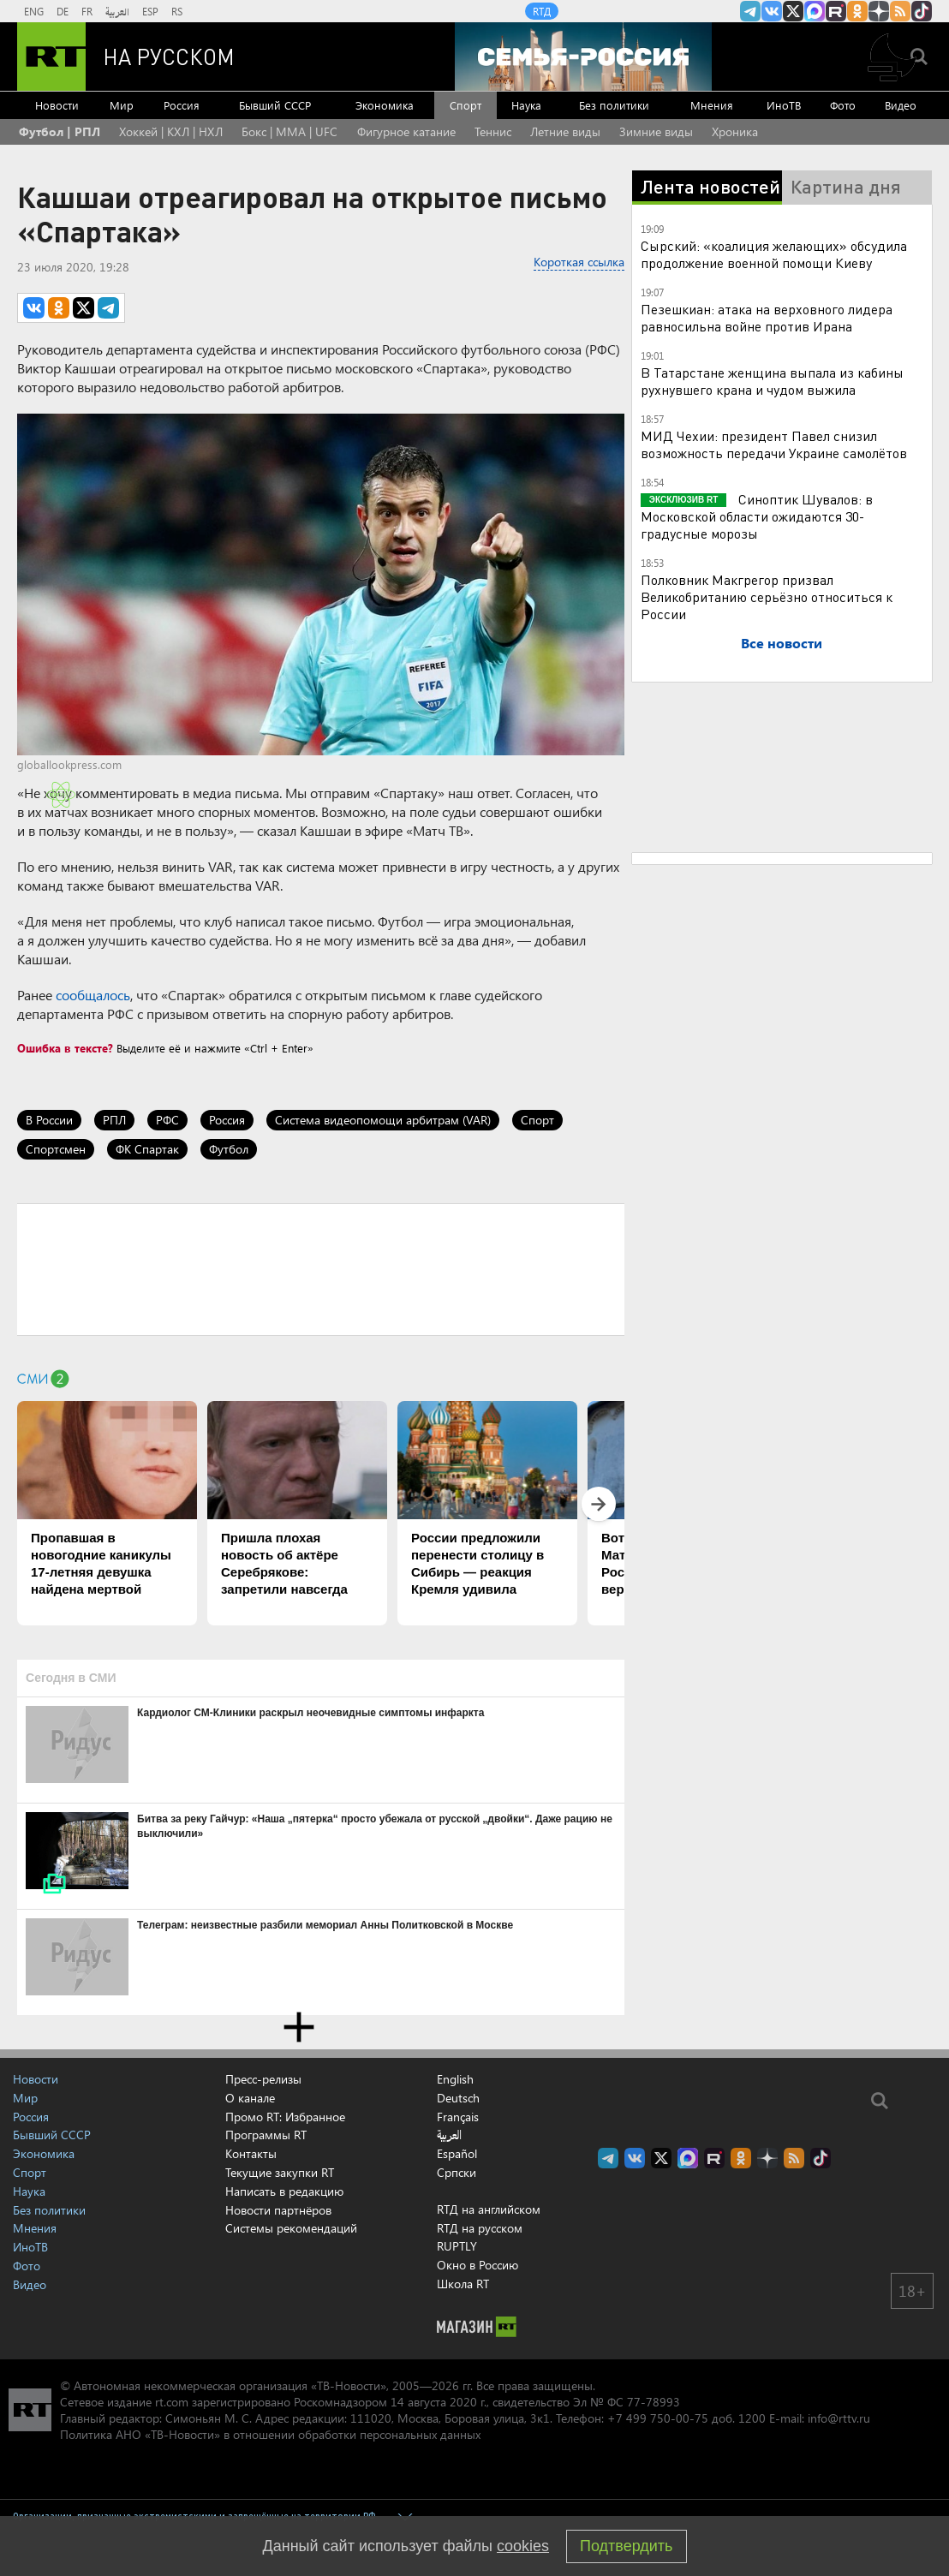 This screenshot has width=949, height=2576. What do you see at coordinates (61, 795) in the screenshot?
I see `react europe conference logo` at bounding box center [61, 795].